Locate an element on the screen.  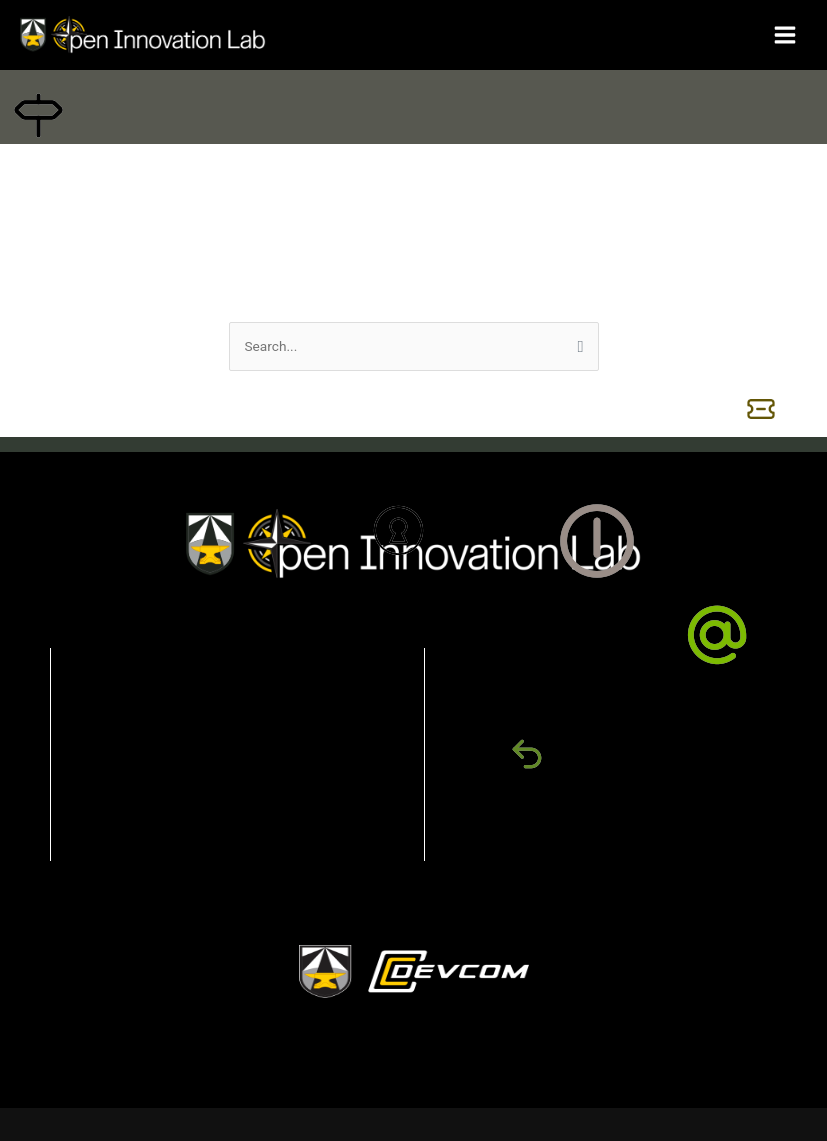
compose a new email is located at coordinates (717, 635).